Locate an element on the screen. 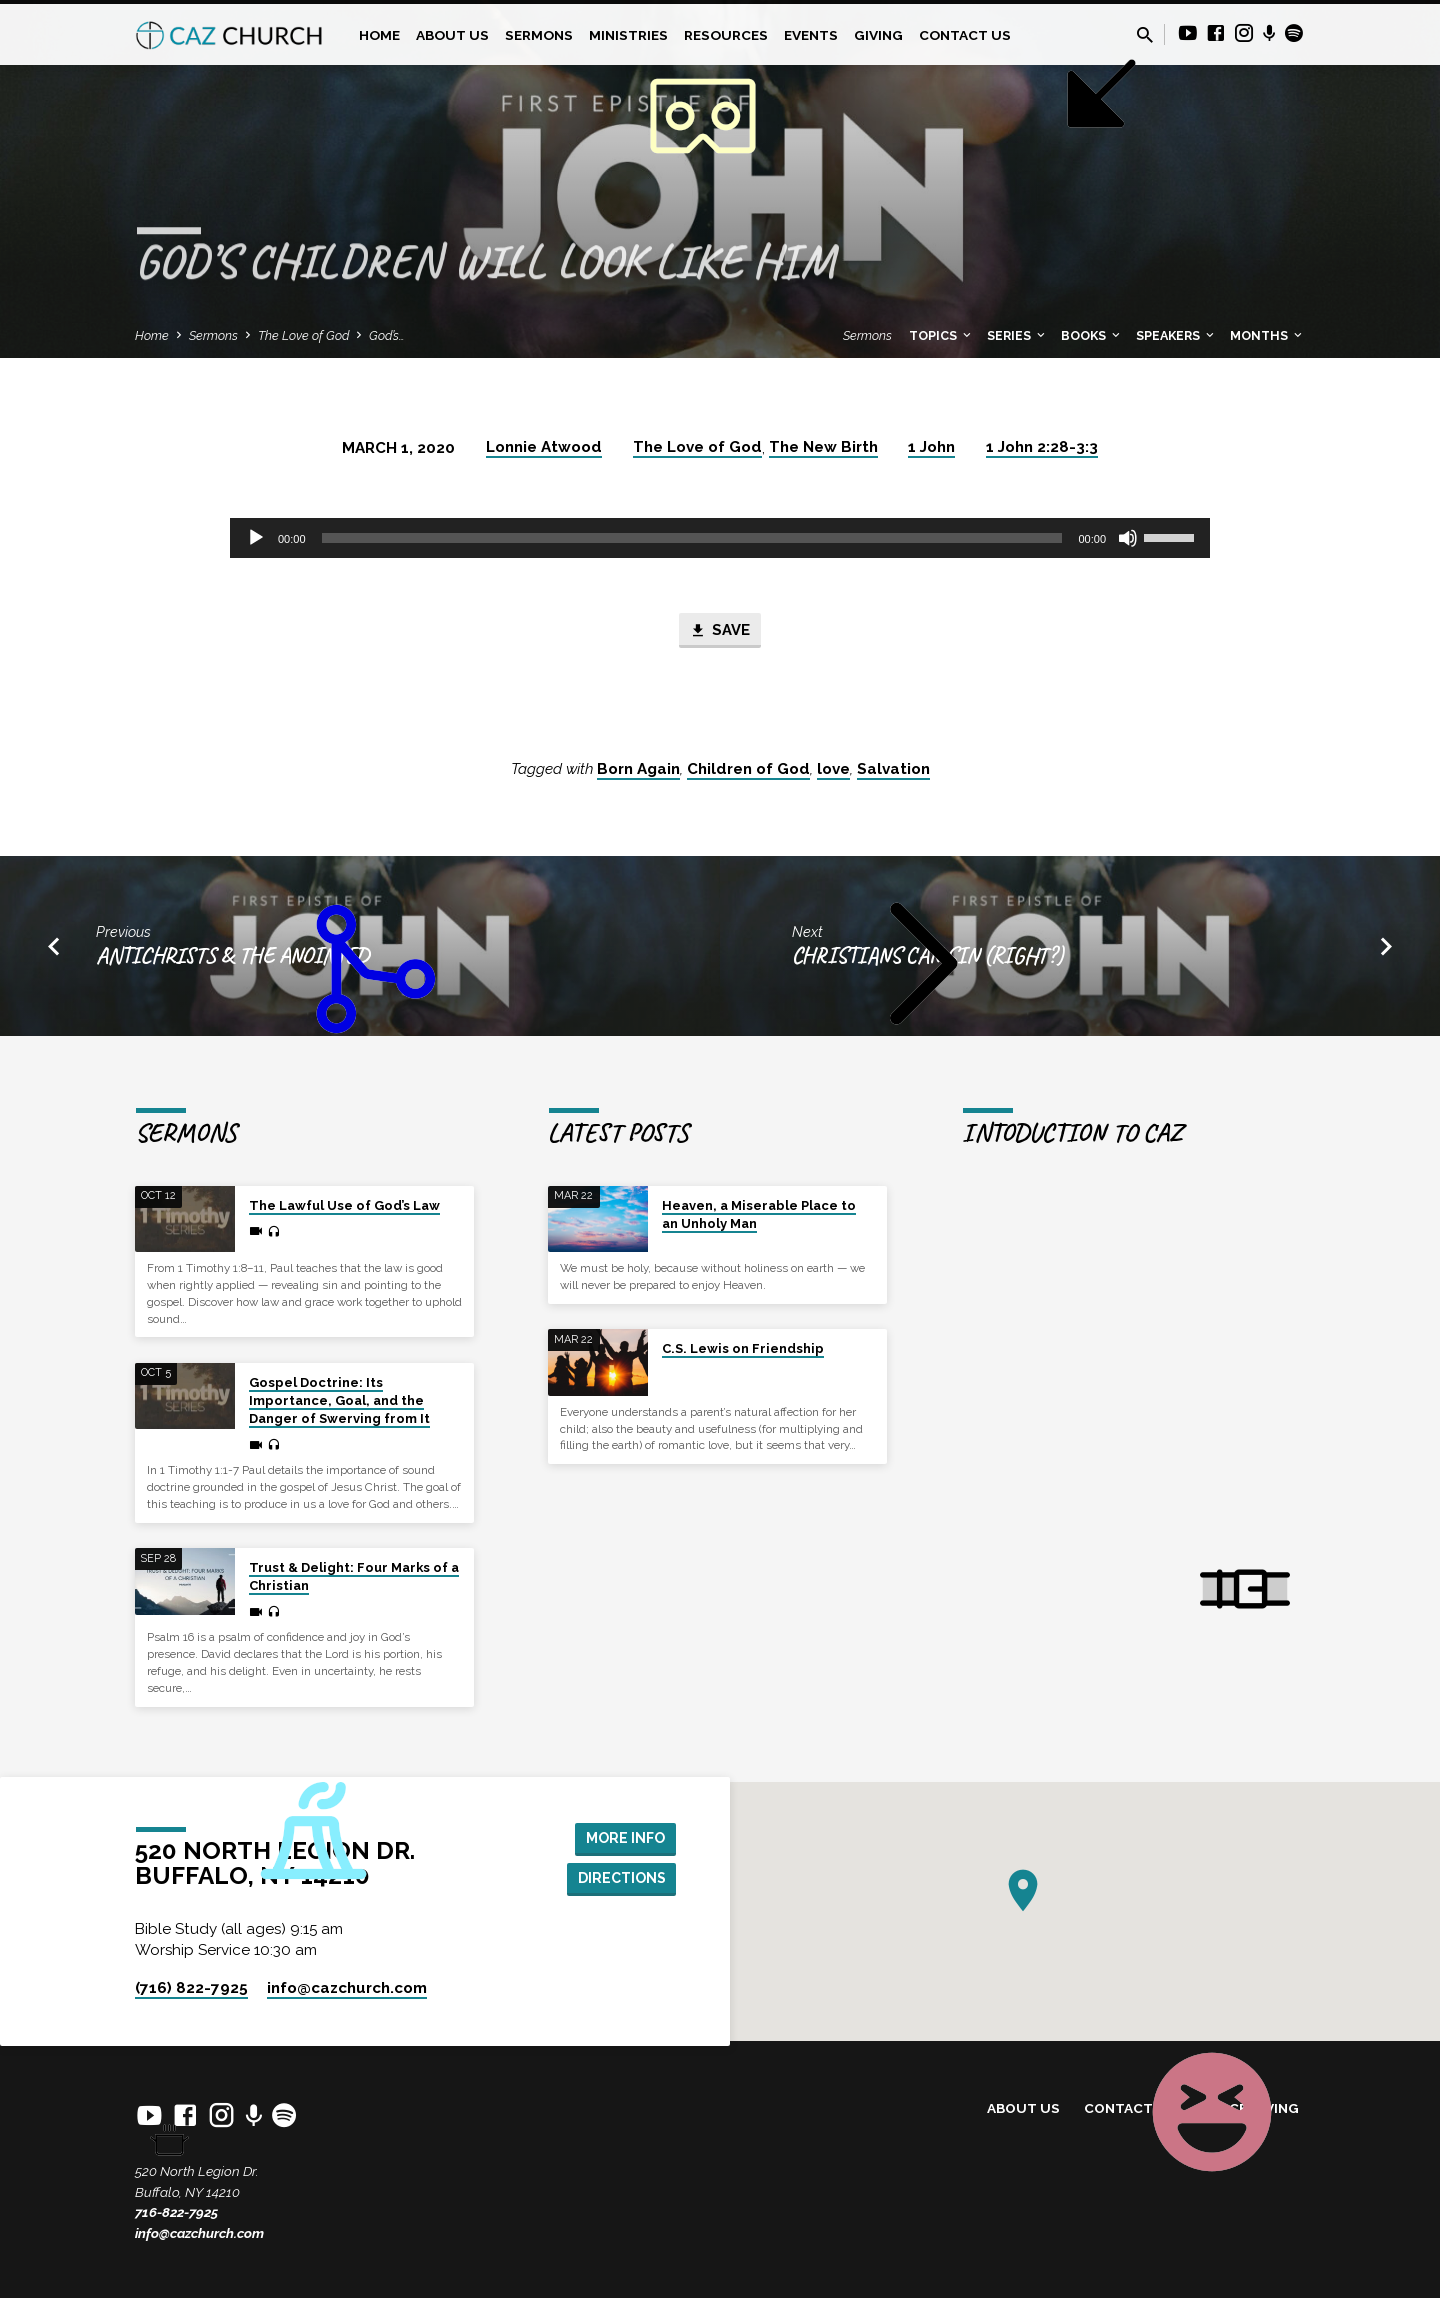 The height and width of the screenshot is (2298, 1440). access recipes or cooking content is located at coordinates (169, 2142).